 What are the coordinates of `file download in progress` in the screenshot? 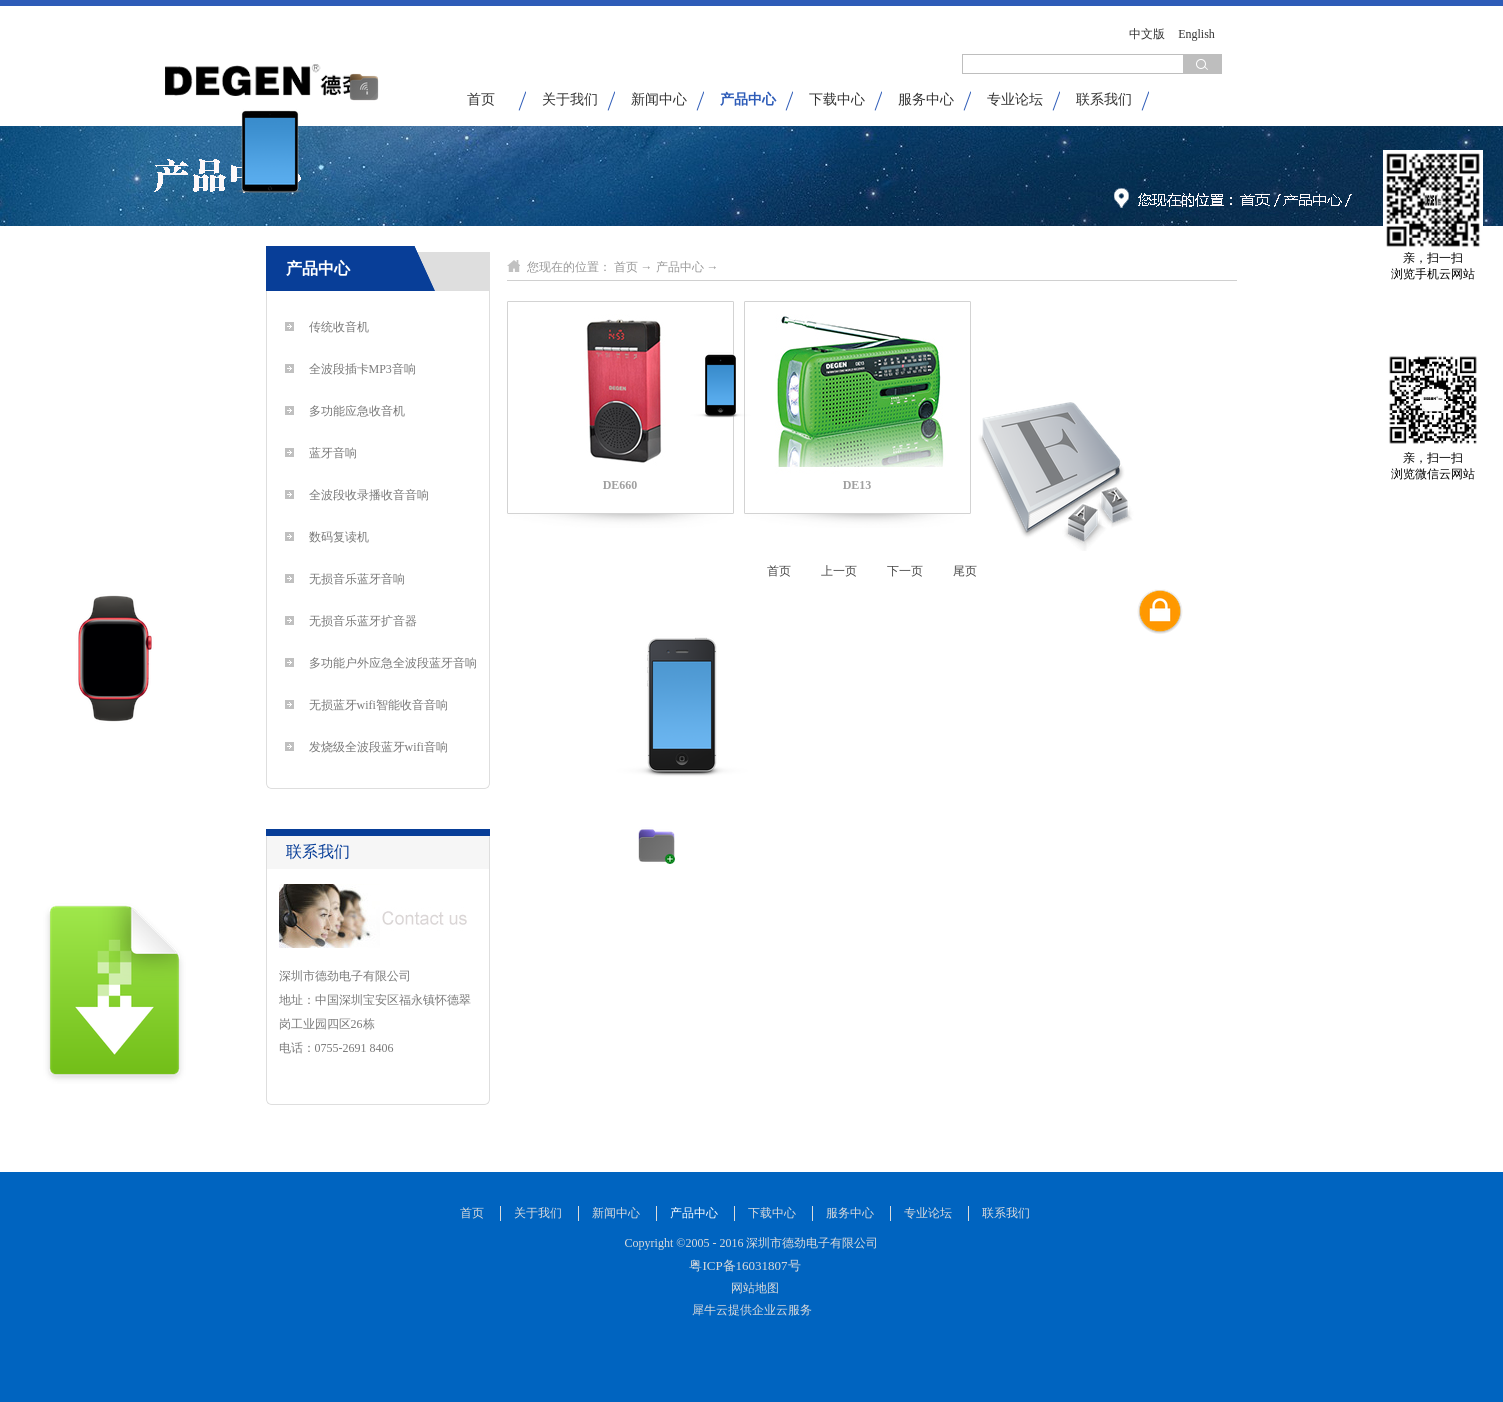 It's located at (114, 993).